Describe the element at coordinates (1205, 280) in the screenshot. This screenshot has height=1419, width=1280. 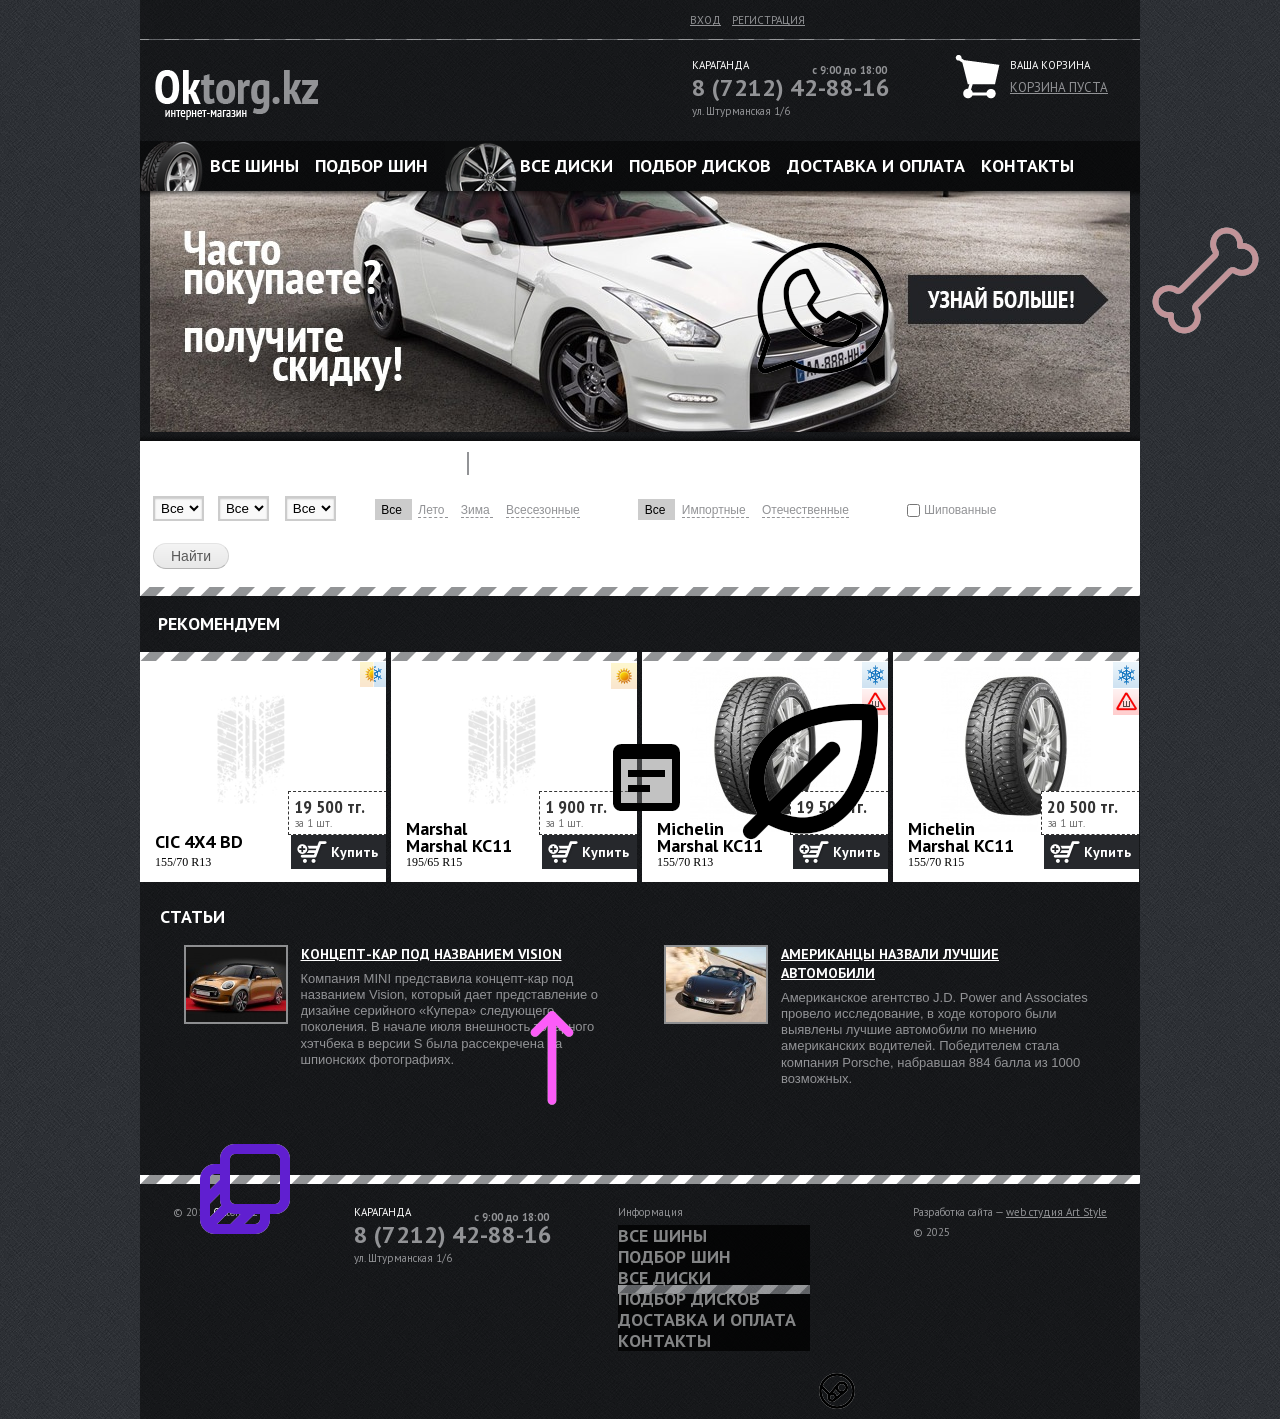
I see `access pet-related features or settings` at that location.